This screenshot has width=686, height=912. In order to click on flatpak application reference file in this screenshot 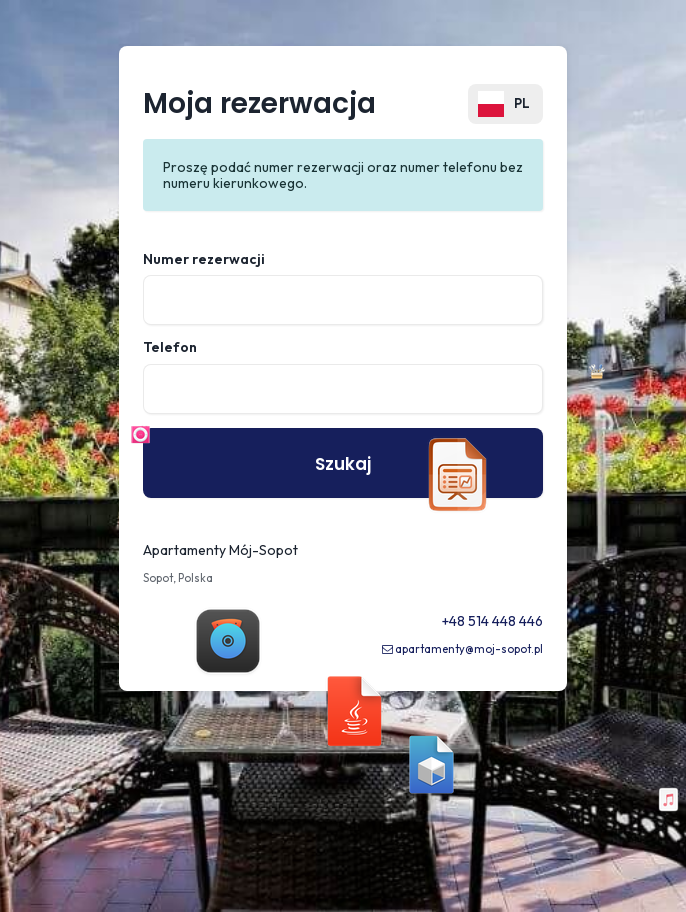, I will do `click(431, 764)`.